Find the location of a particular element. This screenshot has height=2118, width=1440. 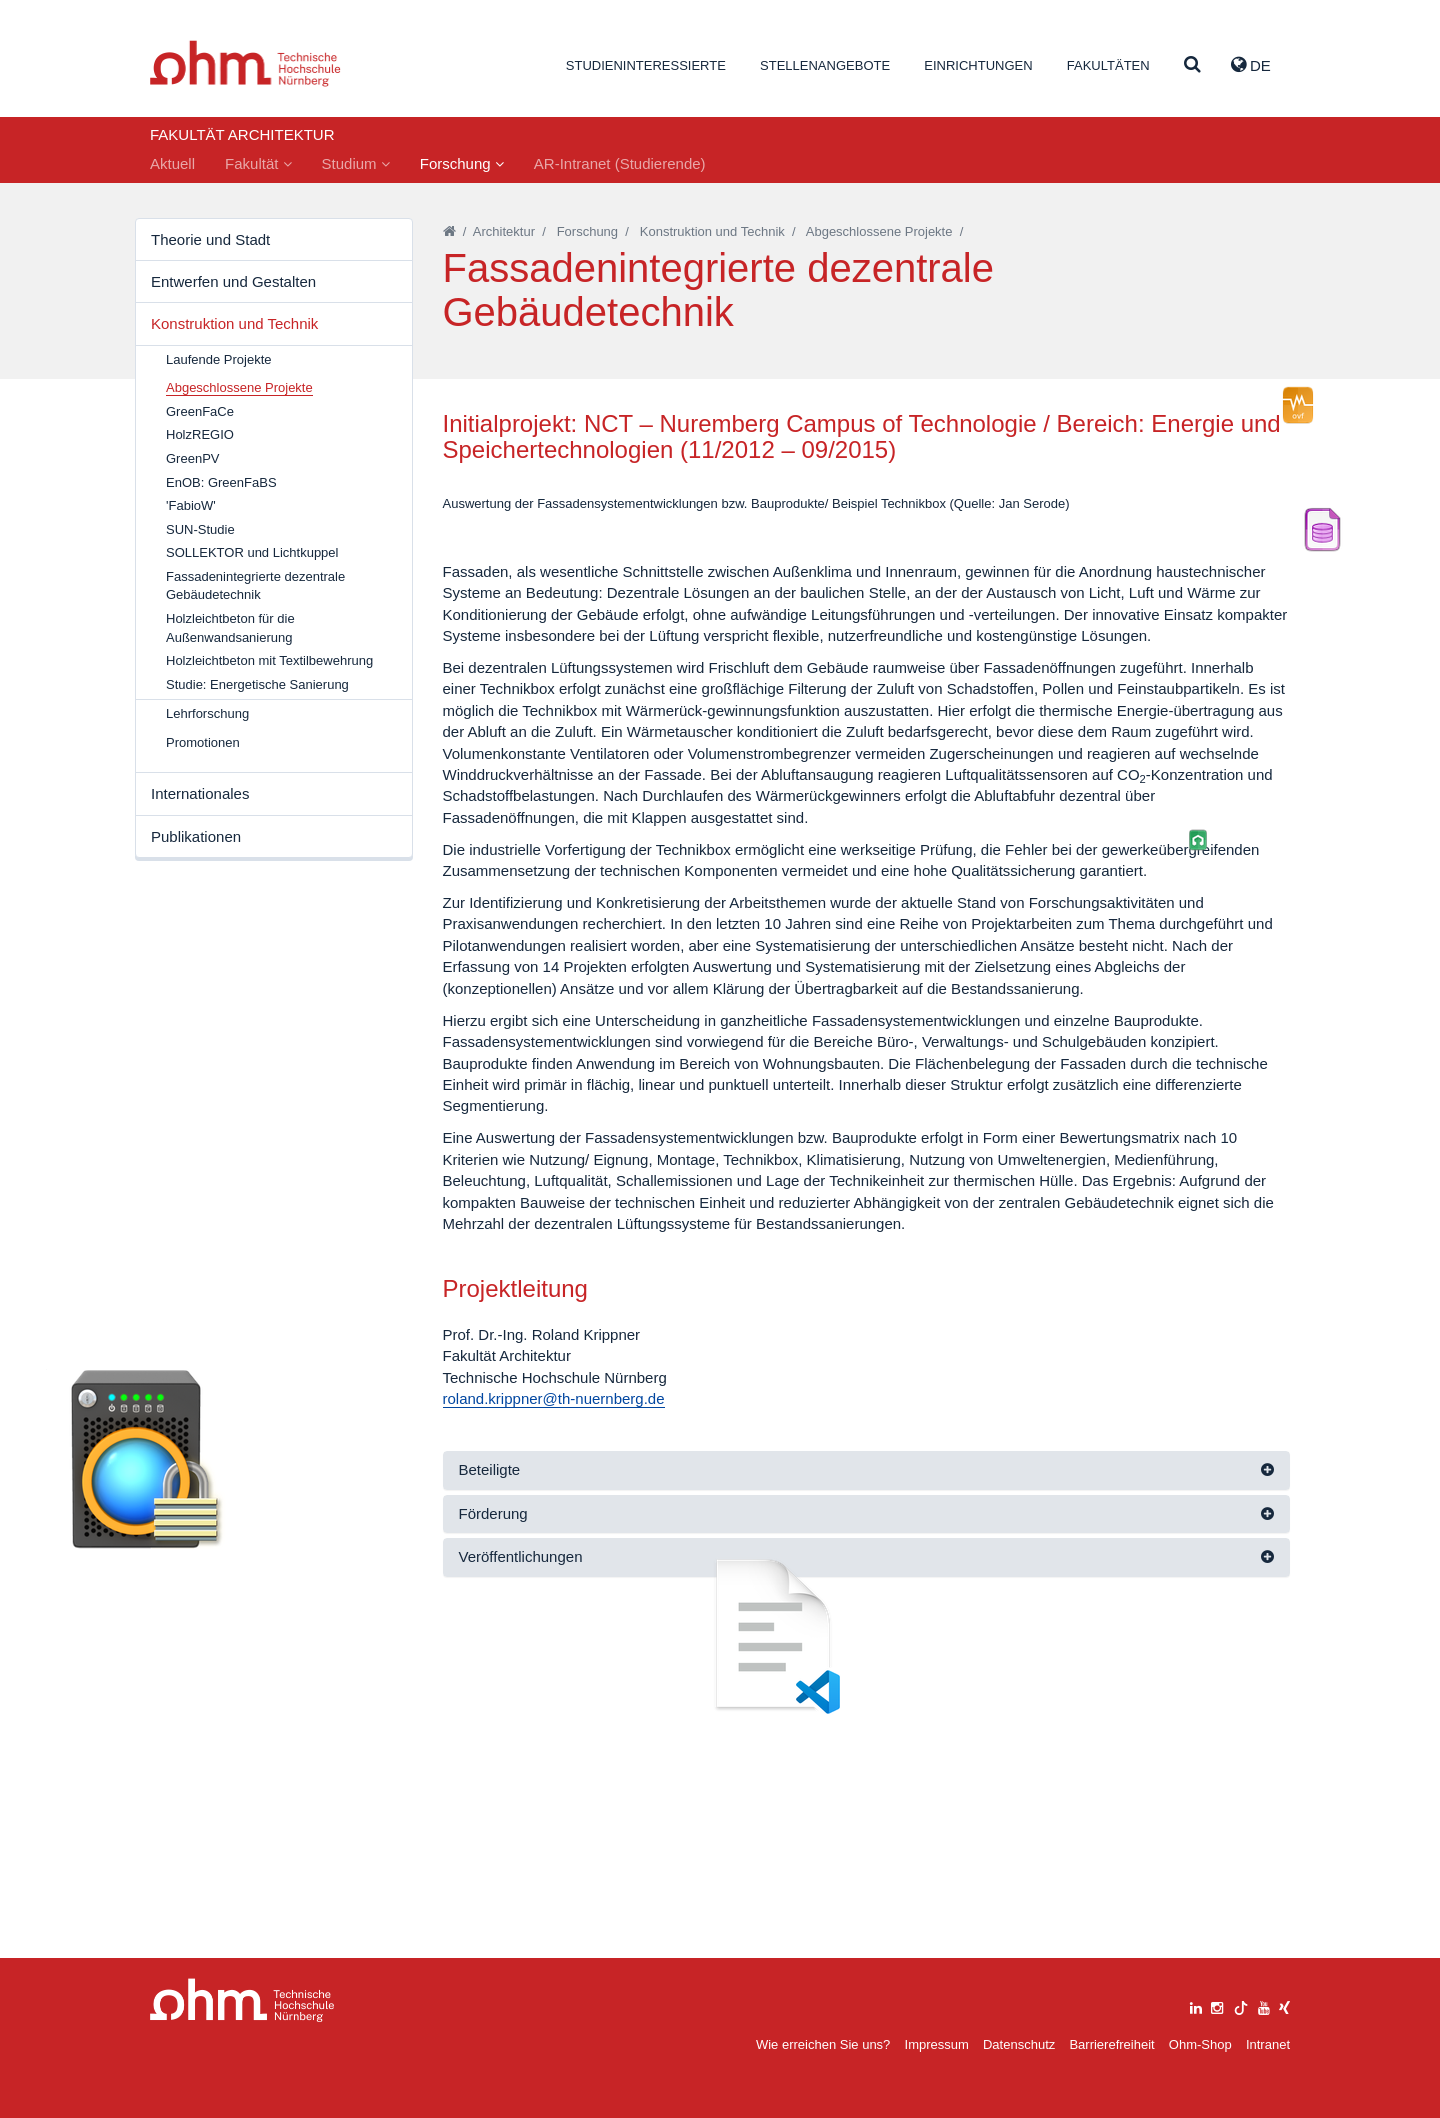

open a VirtualBox appliance file is located at coordinates (1298, 405).